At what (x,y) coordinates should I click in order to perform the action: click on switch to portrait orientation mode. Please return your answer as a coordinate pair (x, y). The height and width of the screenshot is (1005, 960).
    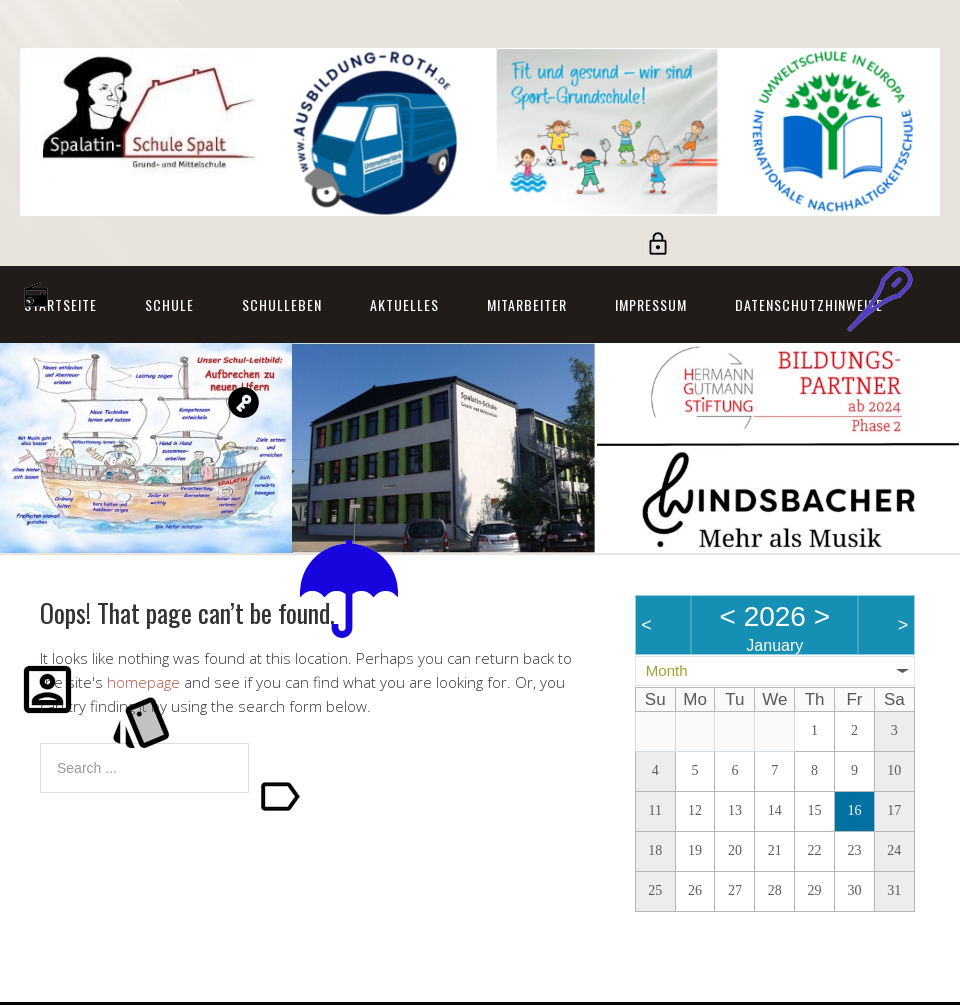
    Looking at the image, I should click on (47, 689).